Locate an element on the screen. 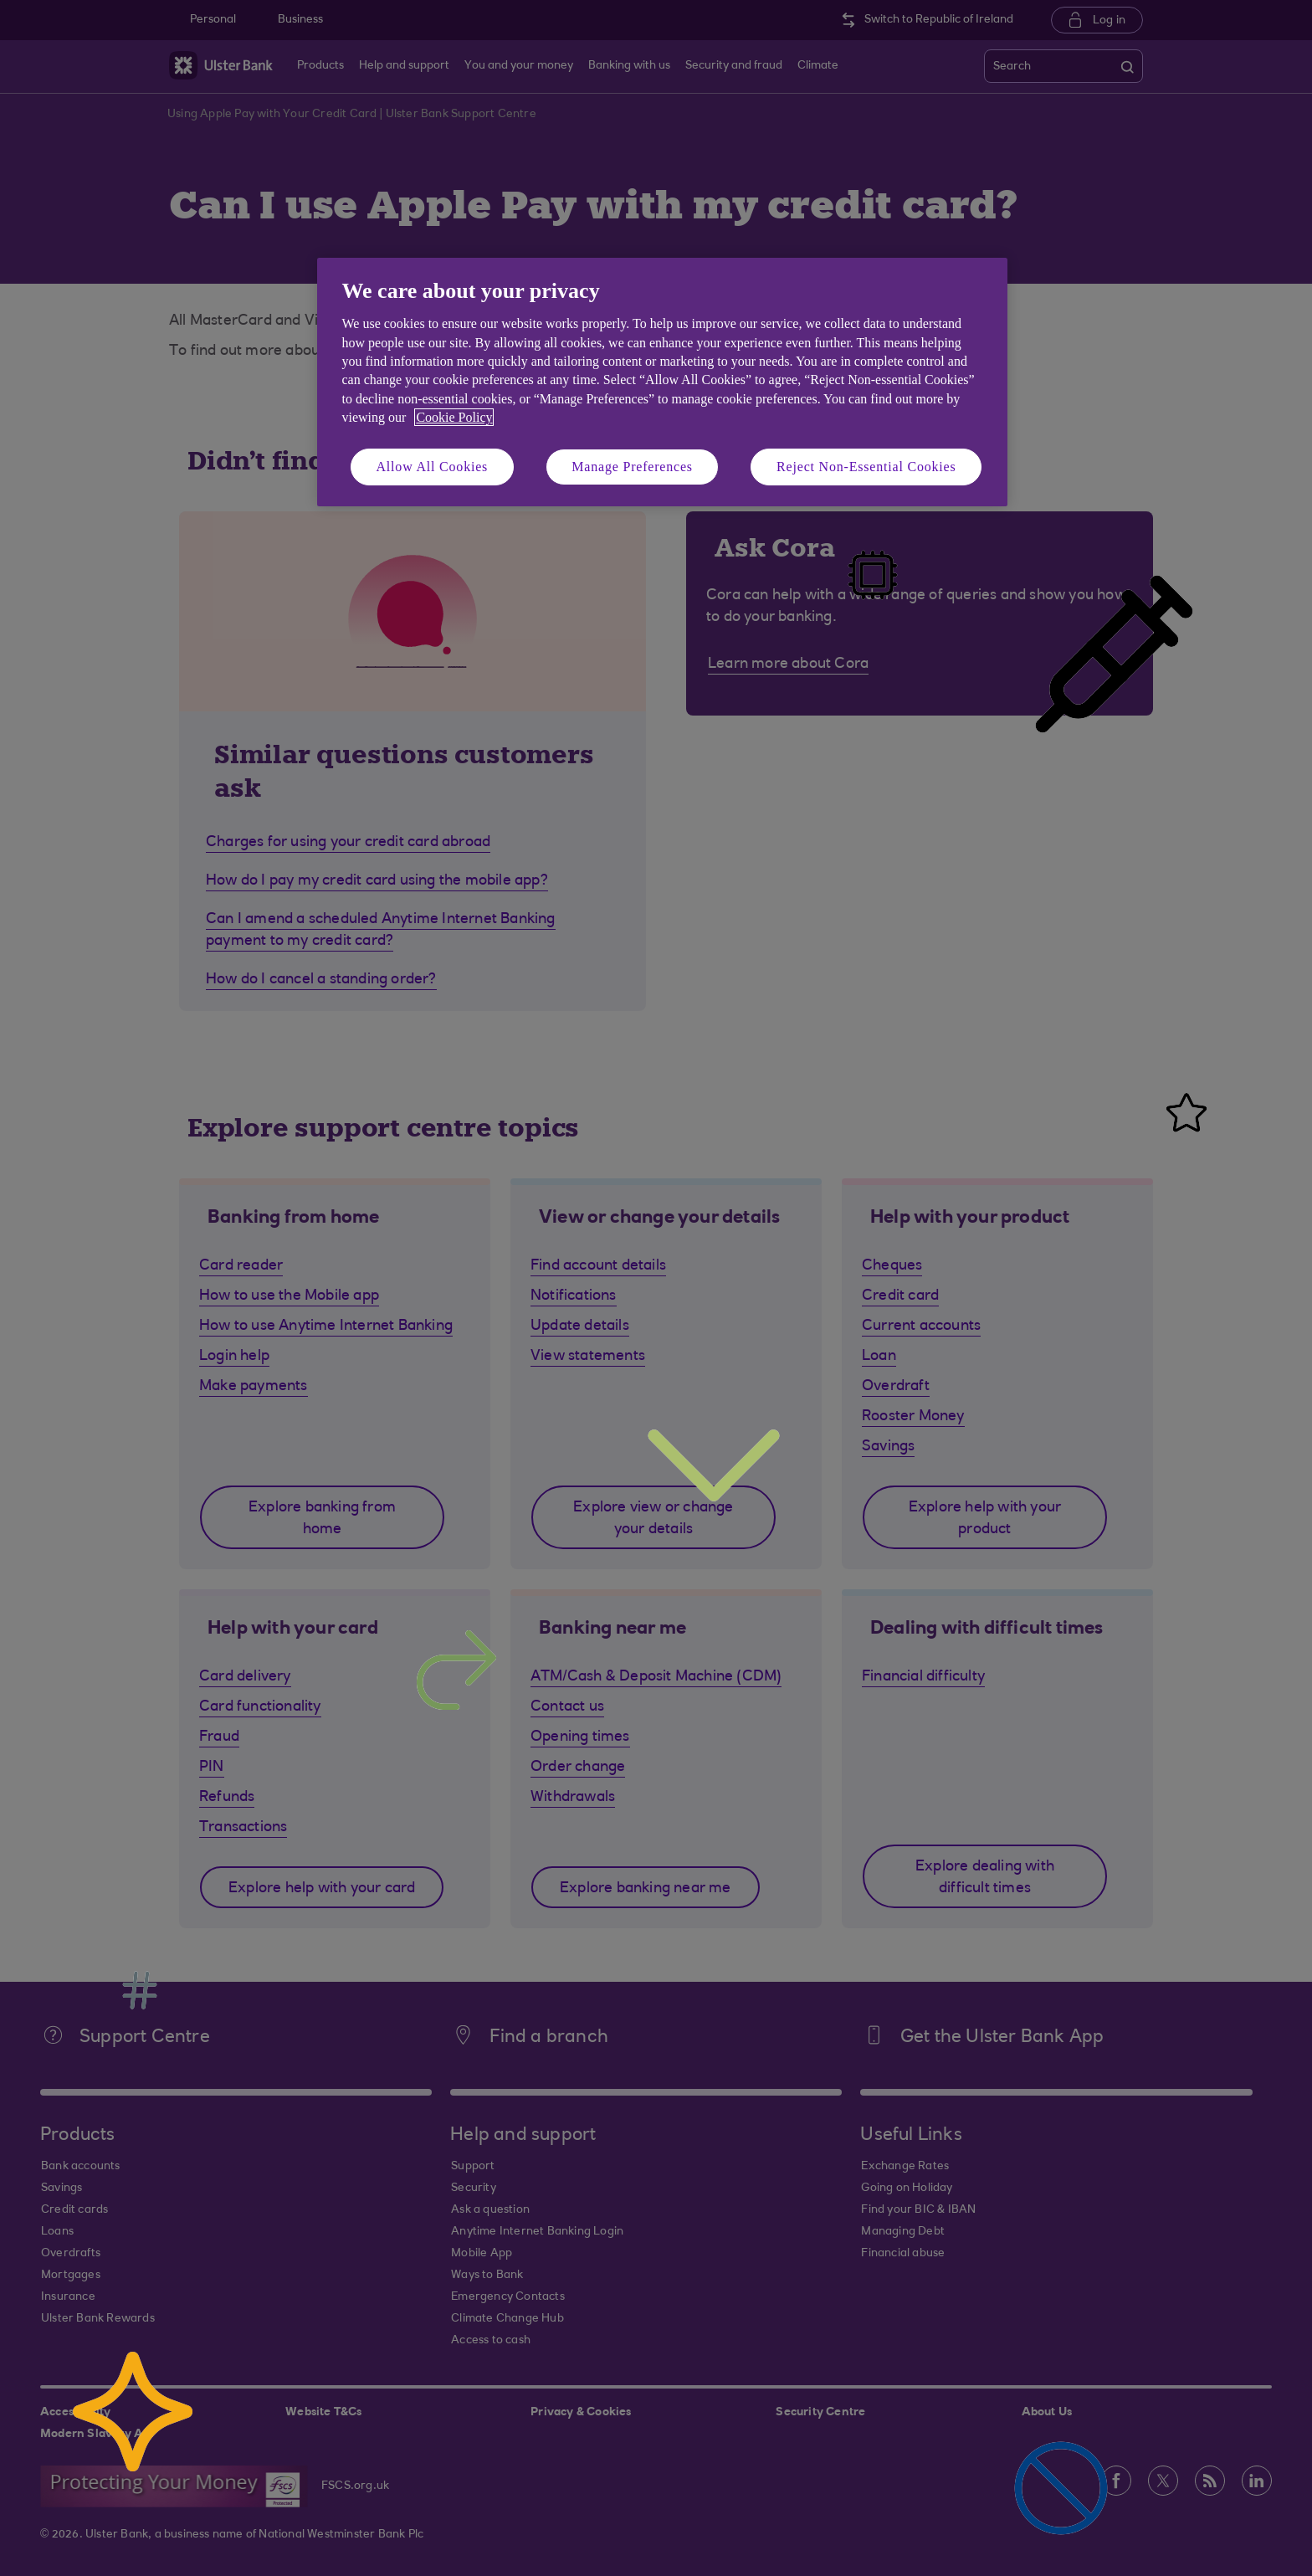 This screenshot has width=1312, height=2576. indicates AI-generated or enhanced content is located at coordinates (132, 2411).